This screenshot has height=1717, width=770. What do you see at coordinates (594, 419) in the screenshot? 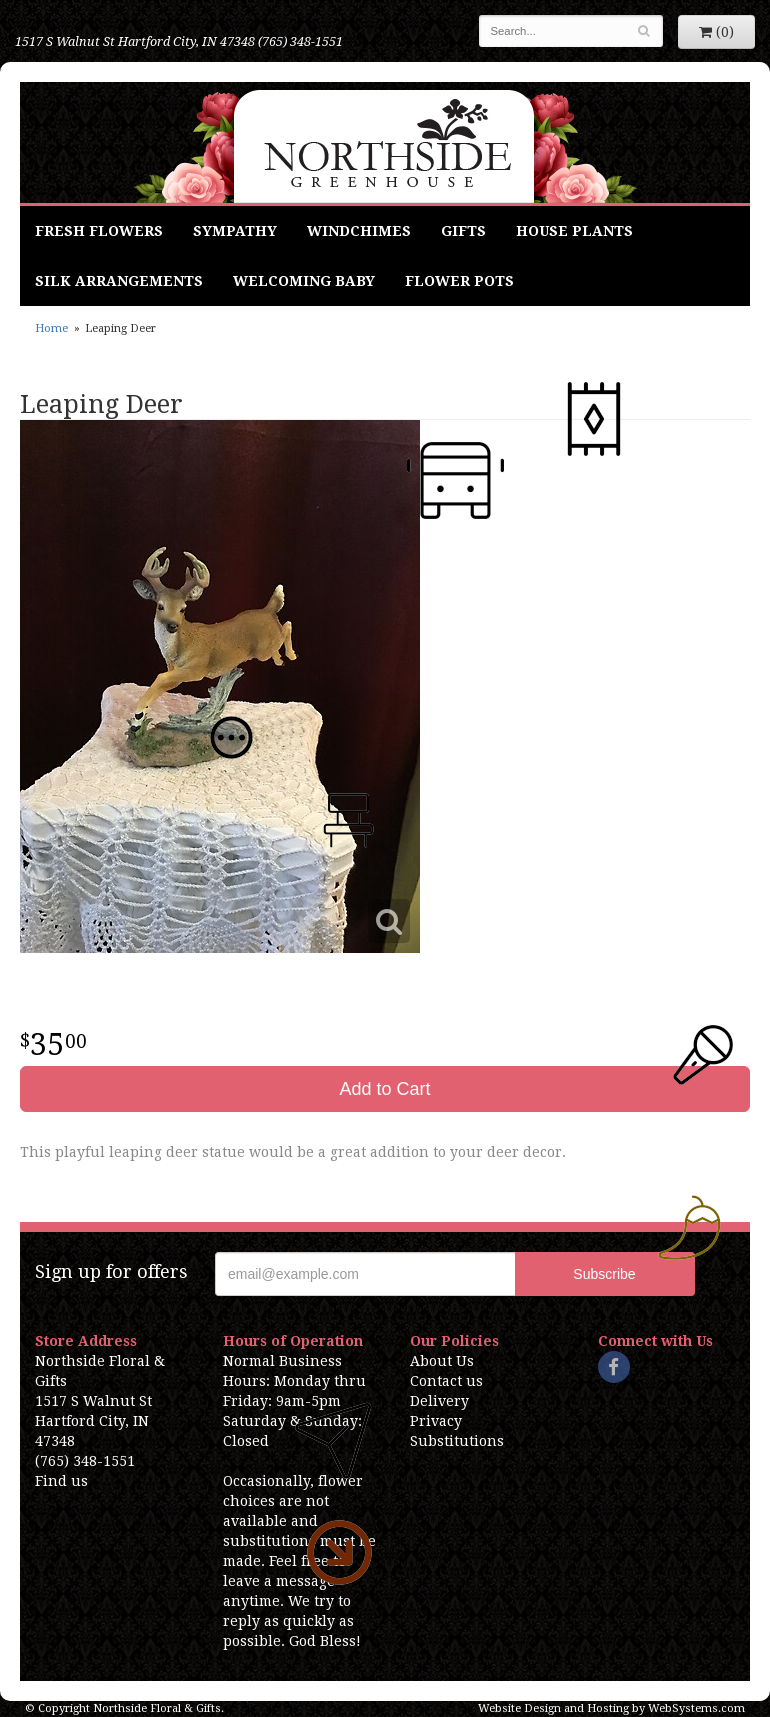
I see `view rug or carpet product` at bounding box center [594, 419].